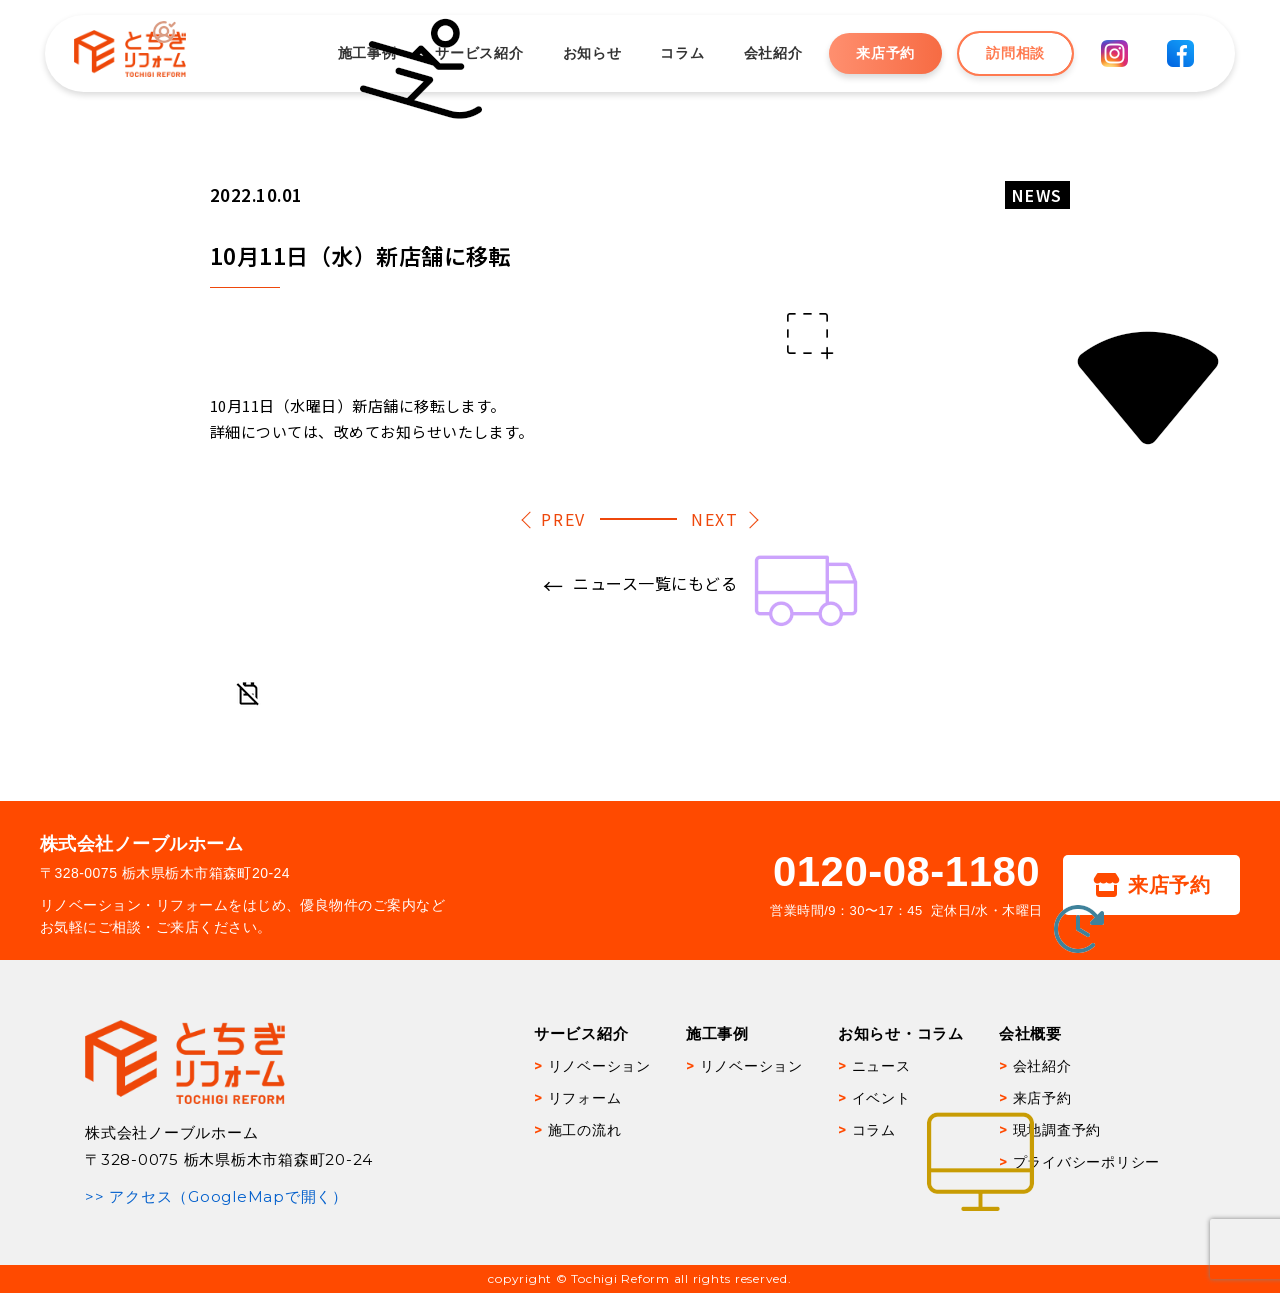 This screenshot has width=1280, height=1293. What do you see at coordinates (1148, 388) in the screenshot?
I see `indicates strong wifi signal strength` at bounding box center [1148, 388].